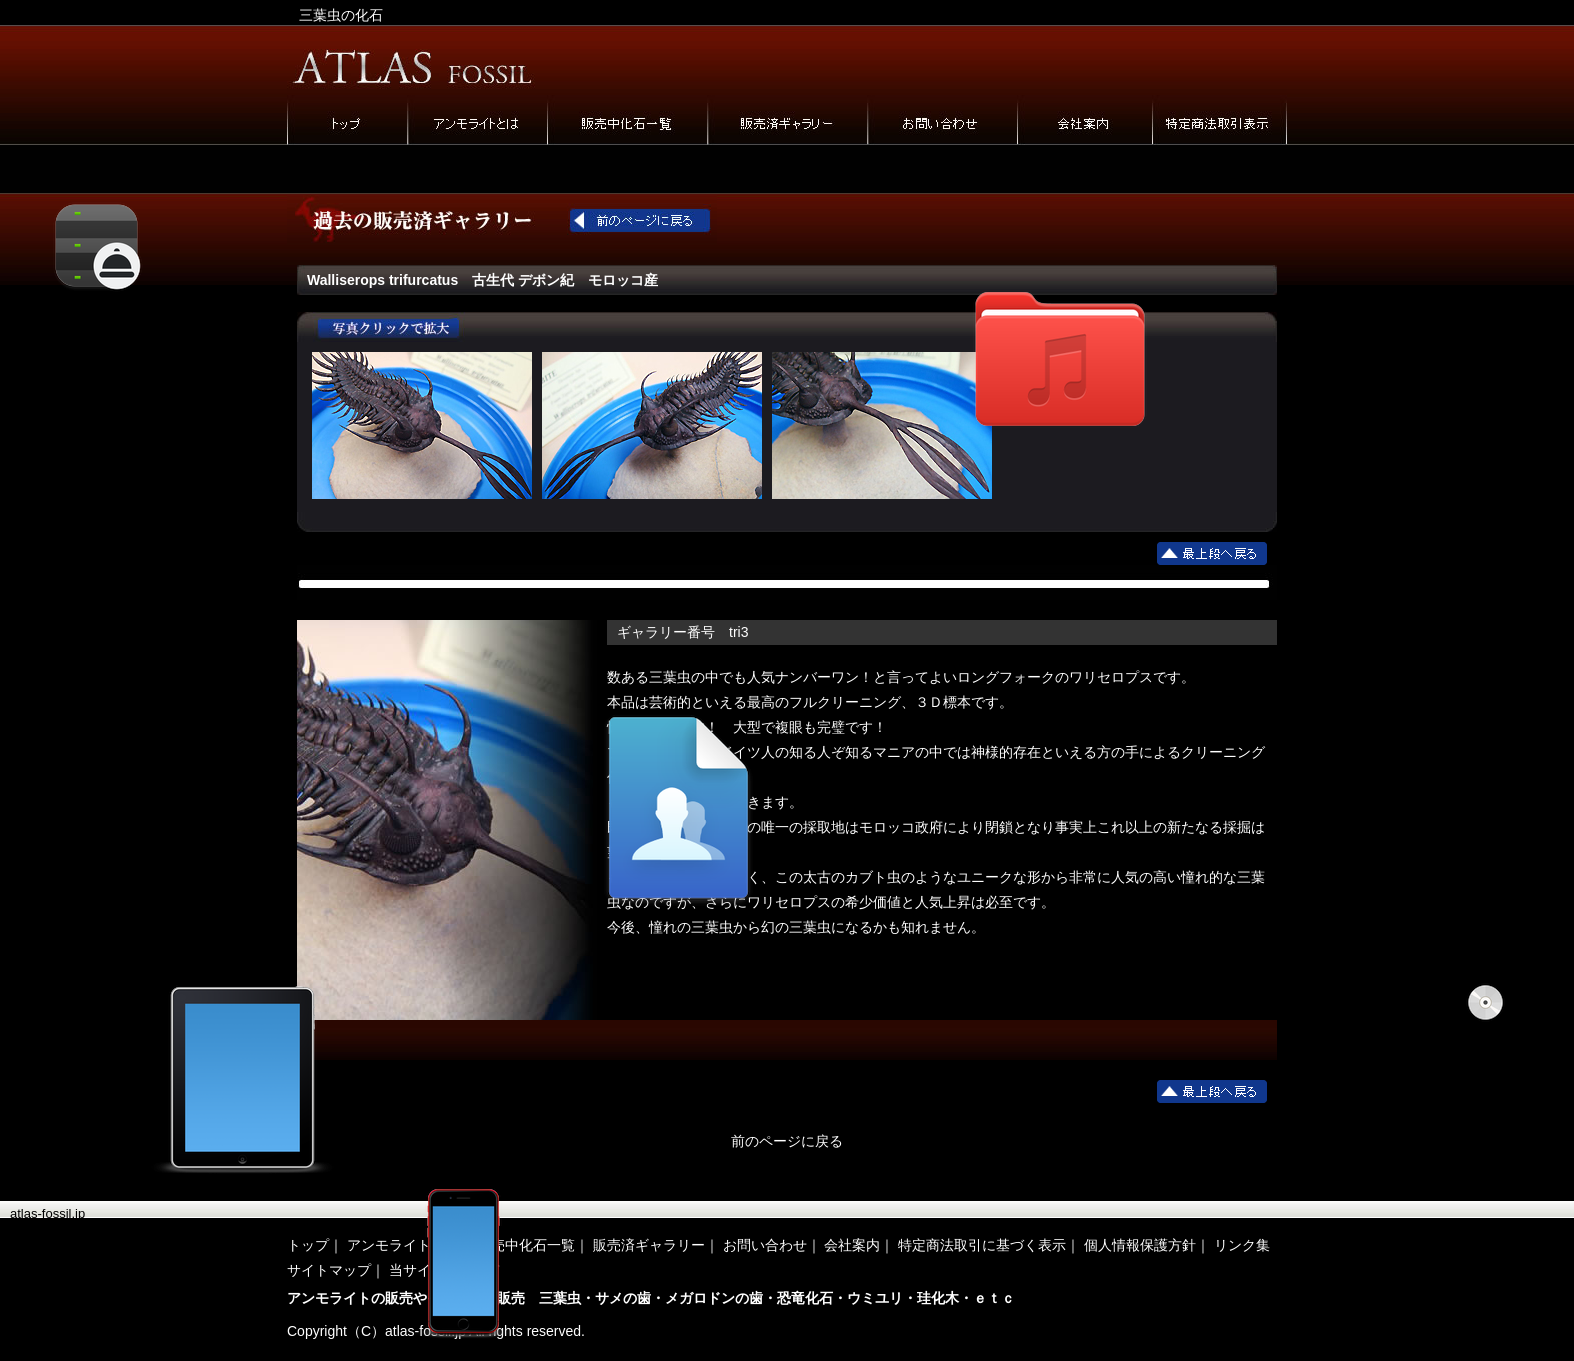 Image resolution: width=1574 pixels, height=1361 pixels. I want to click on iPhone 8 device connected to your Mac, so click(463, 1263).